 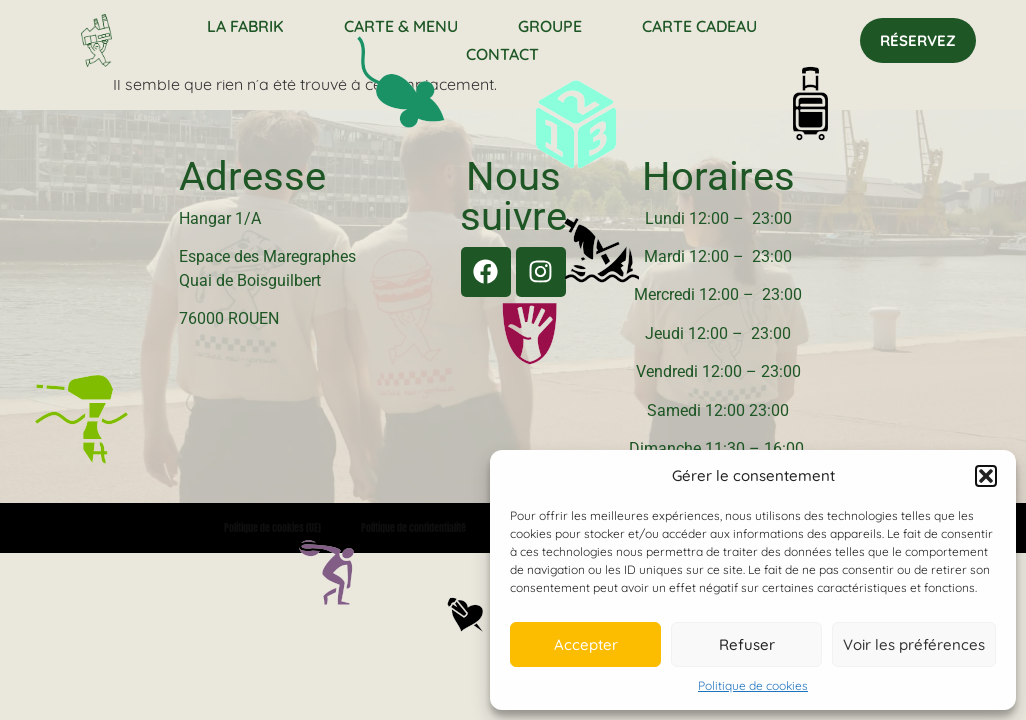 What do you see at coordinates (81, 419) in the screenshot?
I see `access boat engine controls or settings` at bounding box center [81, 419].